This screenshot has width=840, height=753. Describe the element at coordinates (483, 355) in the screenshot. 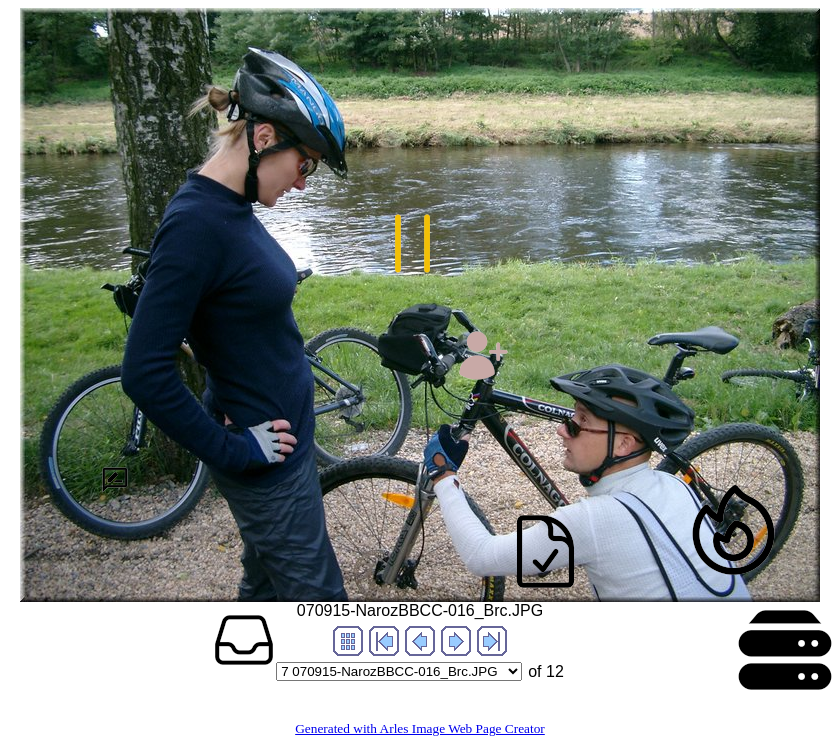

I see `add a new user or contact` at that location.